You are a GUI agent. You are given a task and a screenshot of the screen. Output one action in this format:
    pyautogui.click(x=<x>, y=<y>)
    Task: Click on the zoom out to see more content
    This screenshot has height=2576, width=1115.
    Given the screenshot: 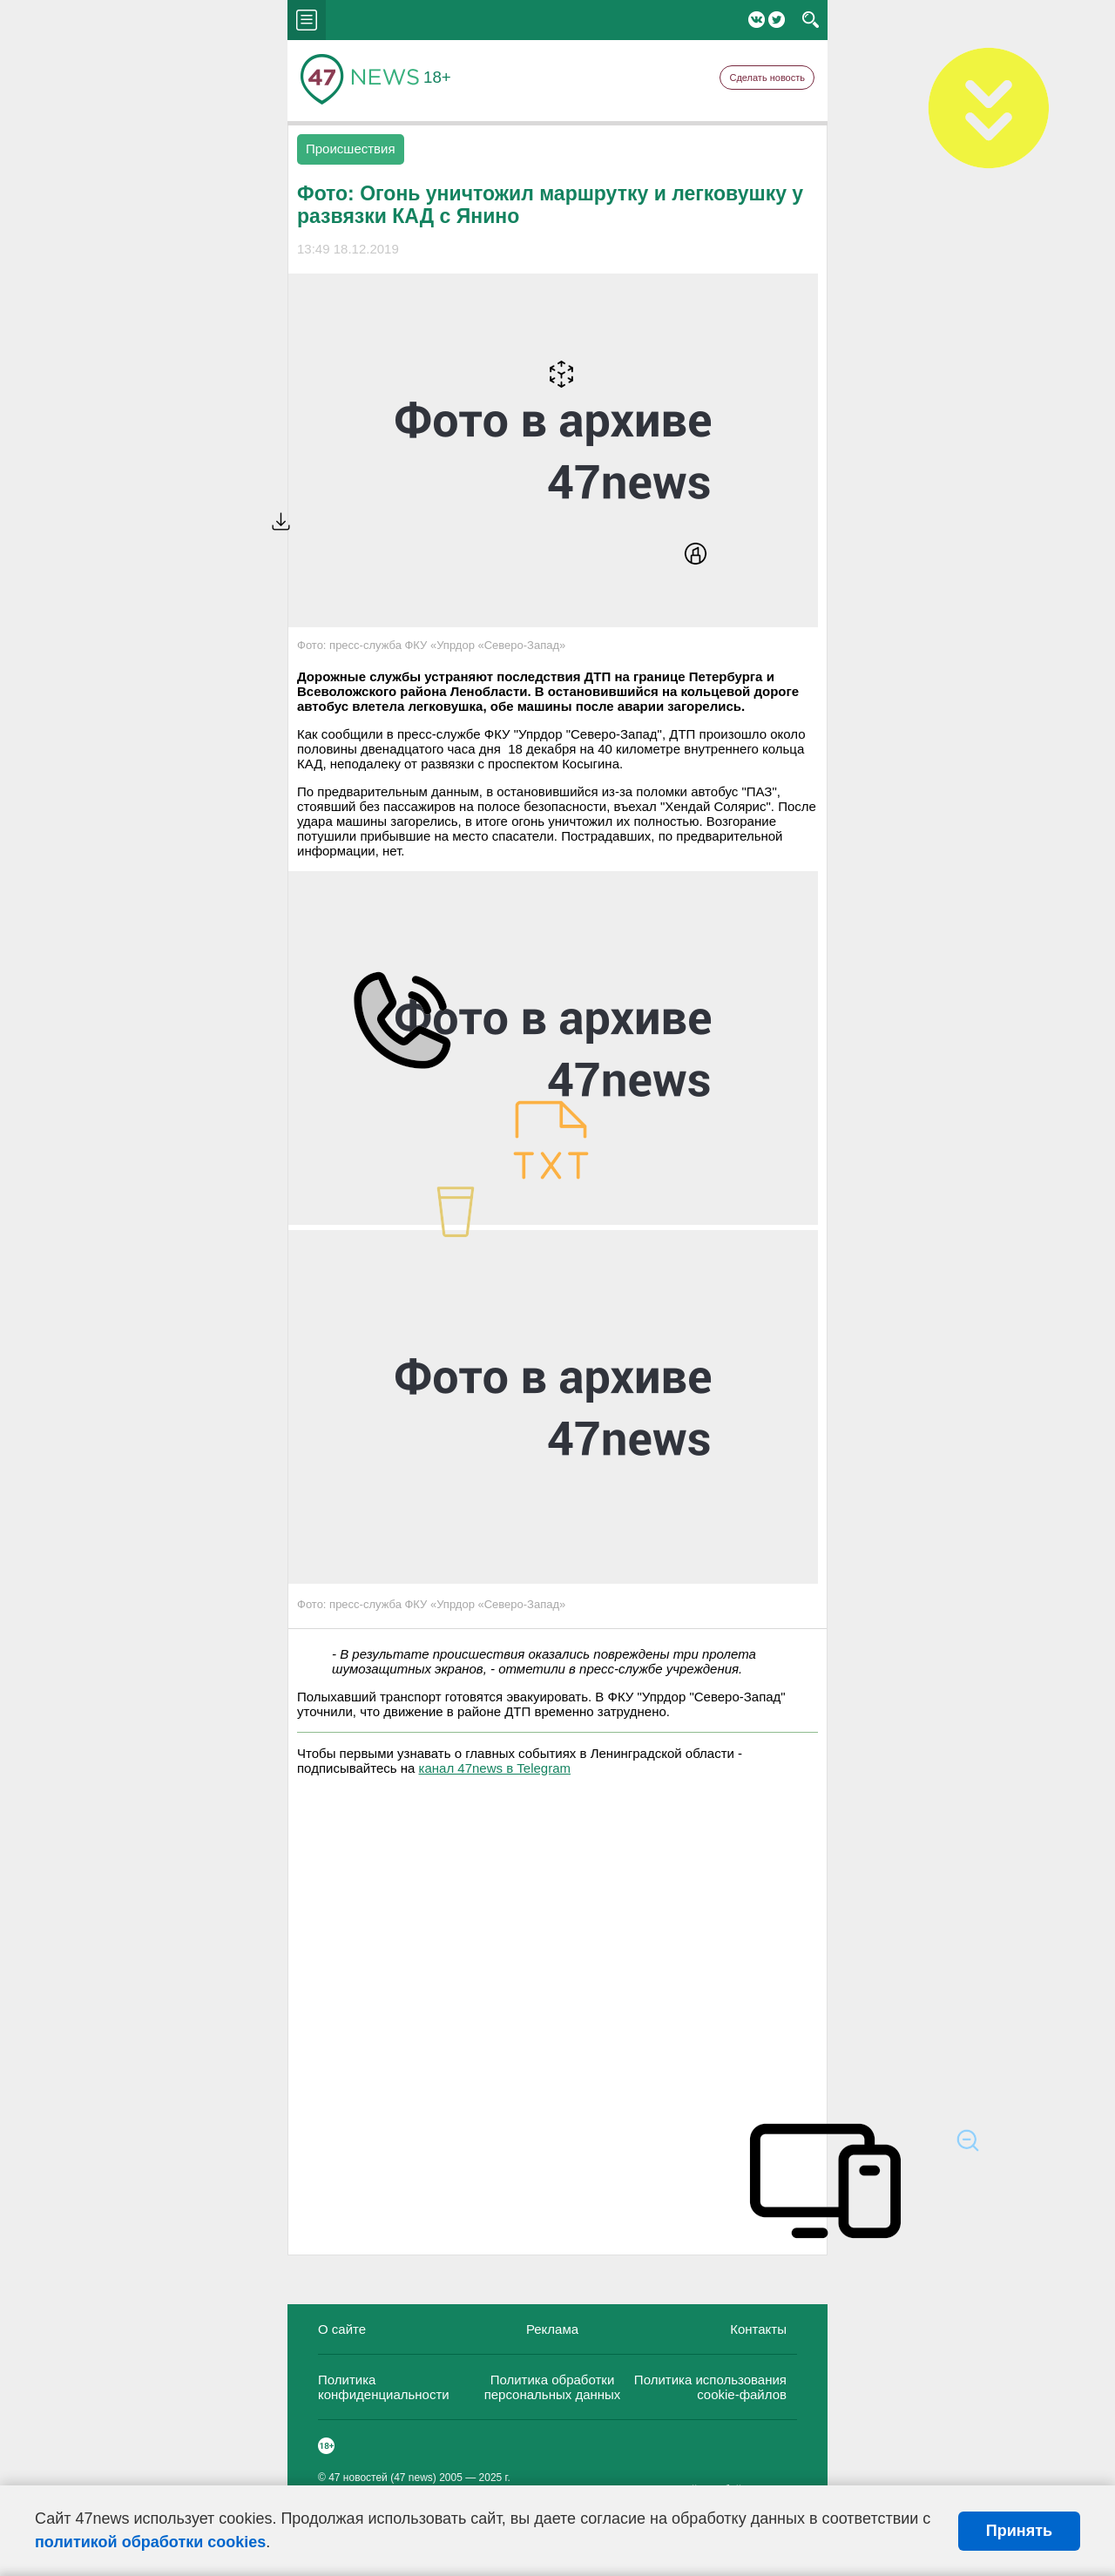 What is the action you would take?
    pyautogui.click(x=968, y=2140)
    